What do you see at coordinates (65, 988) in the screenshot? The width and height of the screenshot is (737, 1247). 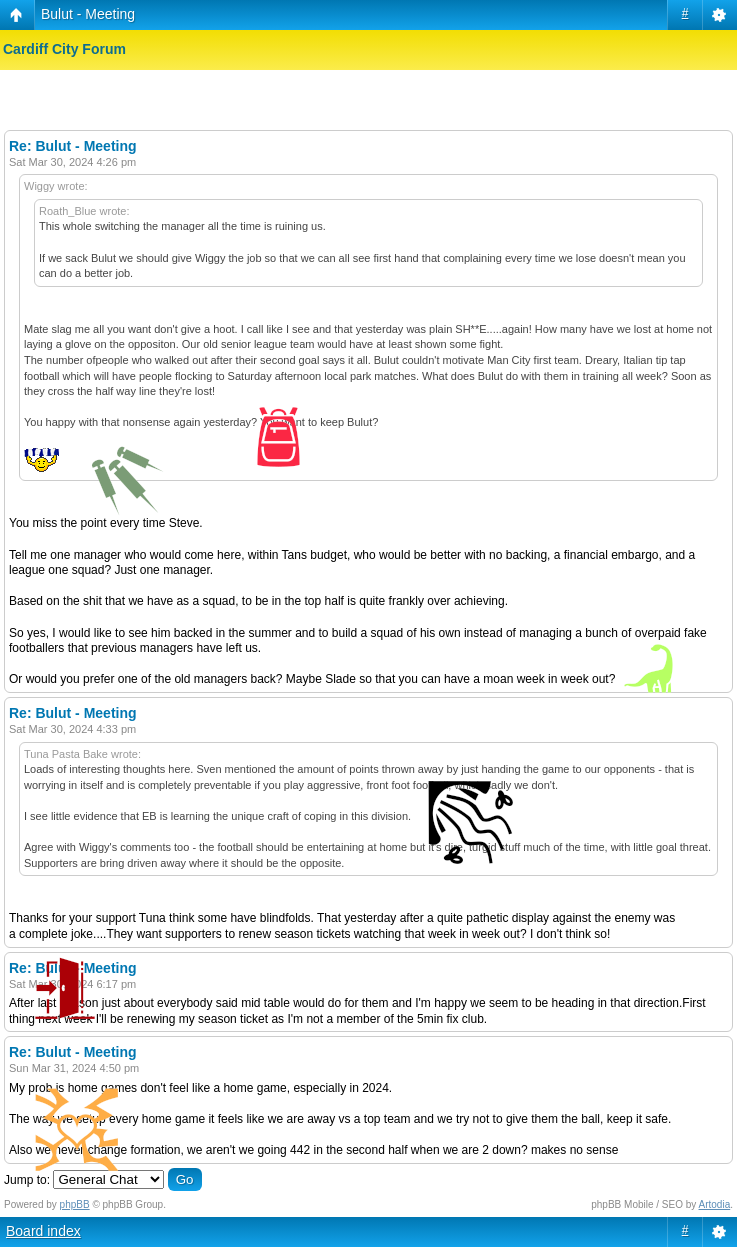 I see `exit or log out of the current session` at bounding box center [65, 988].